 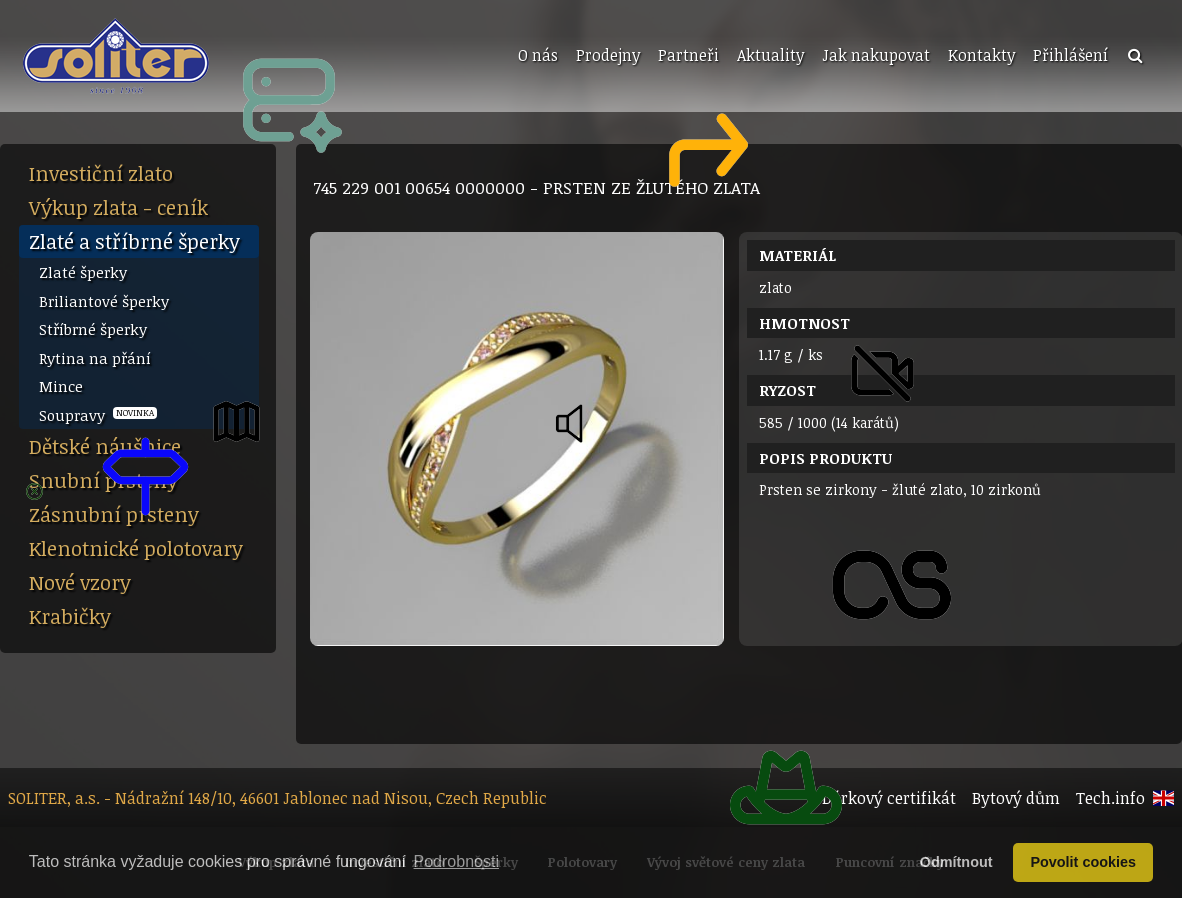 What do you see at coordinates (145, 476) in the screenshot?
I see `access navigation or directions` at bounding box center [145, 476].